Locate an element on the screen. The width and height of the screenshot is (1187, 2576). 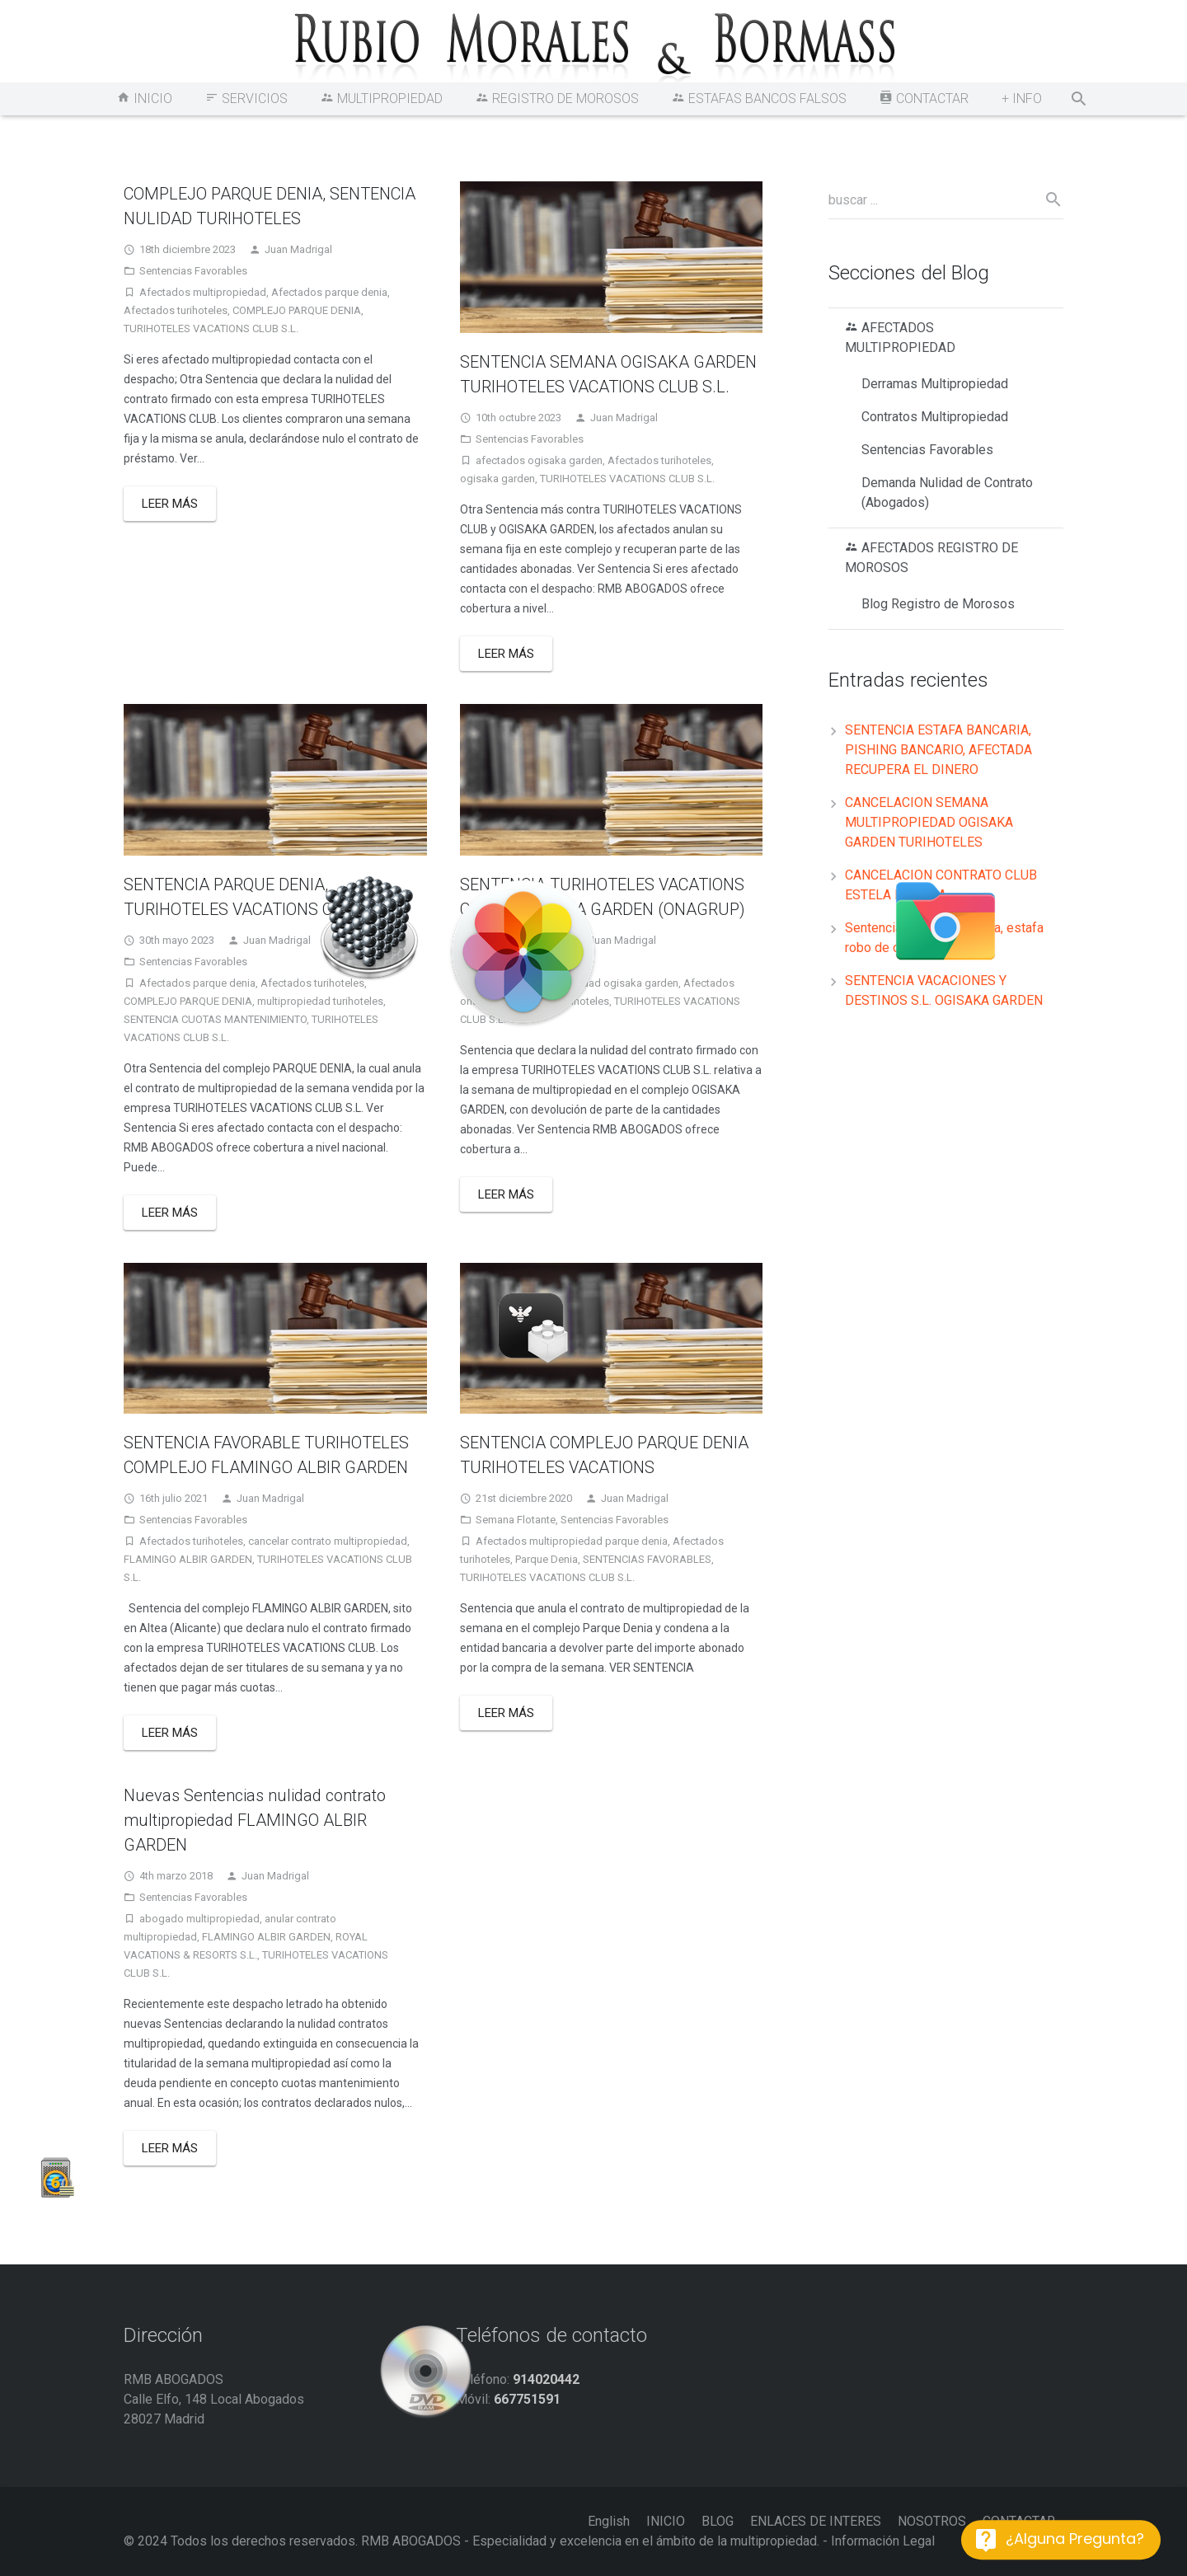
indicates a DVD-RAM disc in the system is located at coordinates (425, 2372).